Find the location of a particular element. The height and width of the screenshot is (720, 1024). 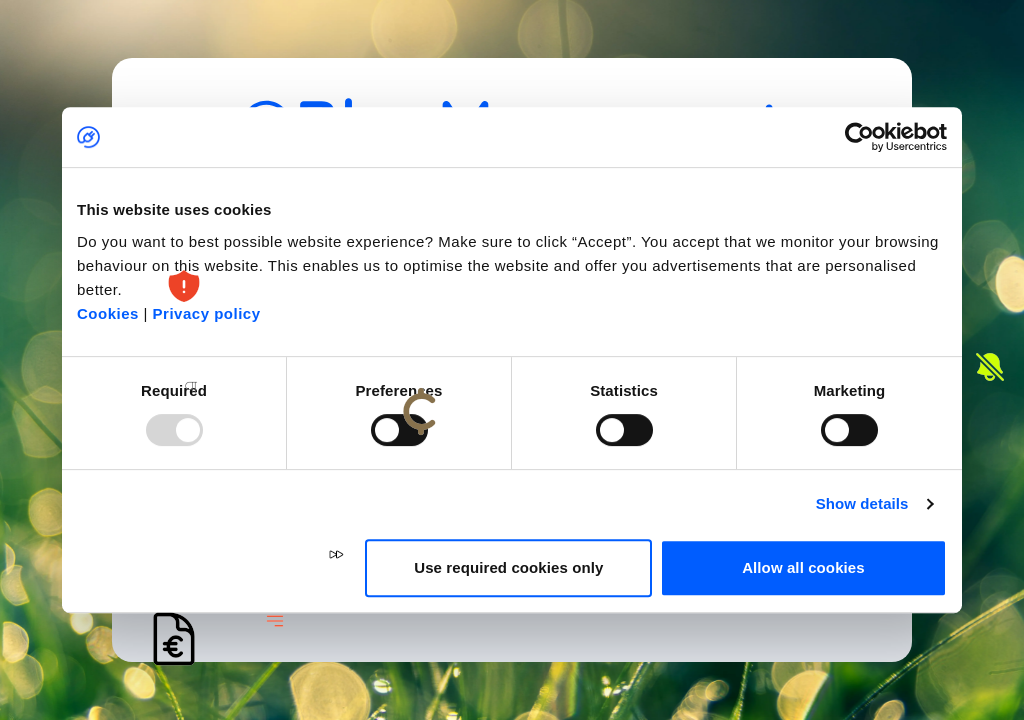

toggle paragraph formatting options is located at coordinates (191, 387).